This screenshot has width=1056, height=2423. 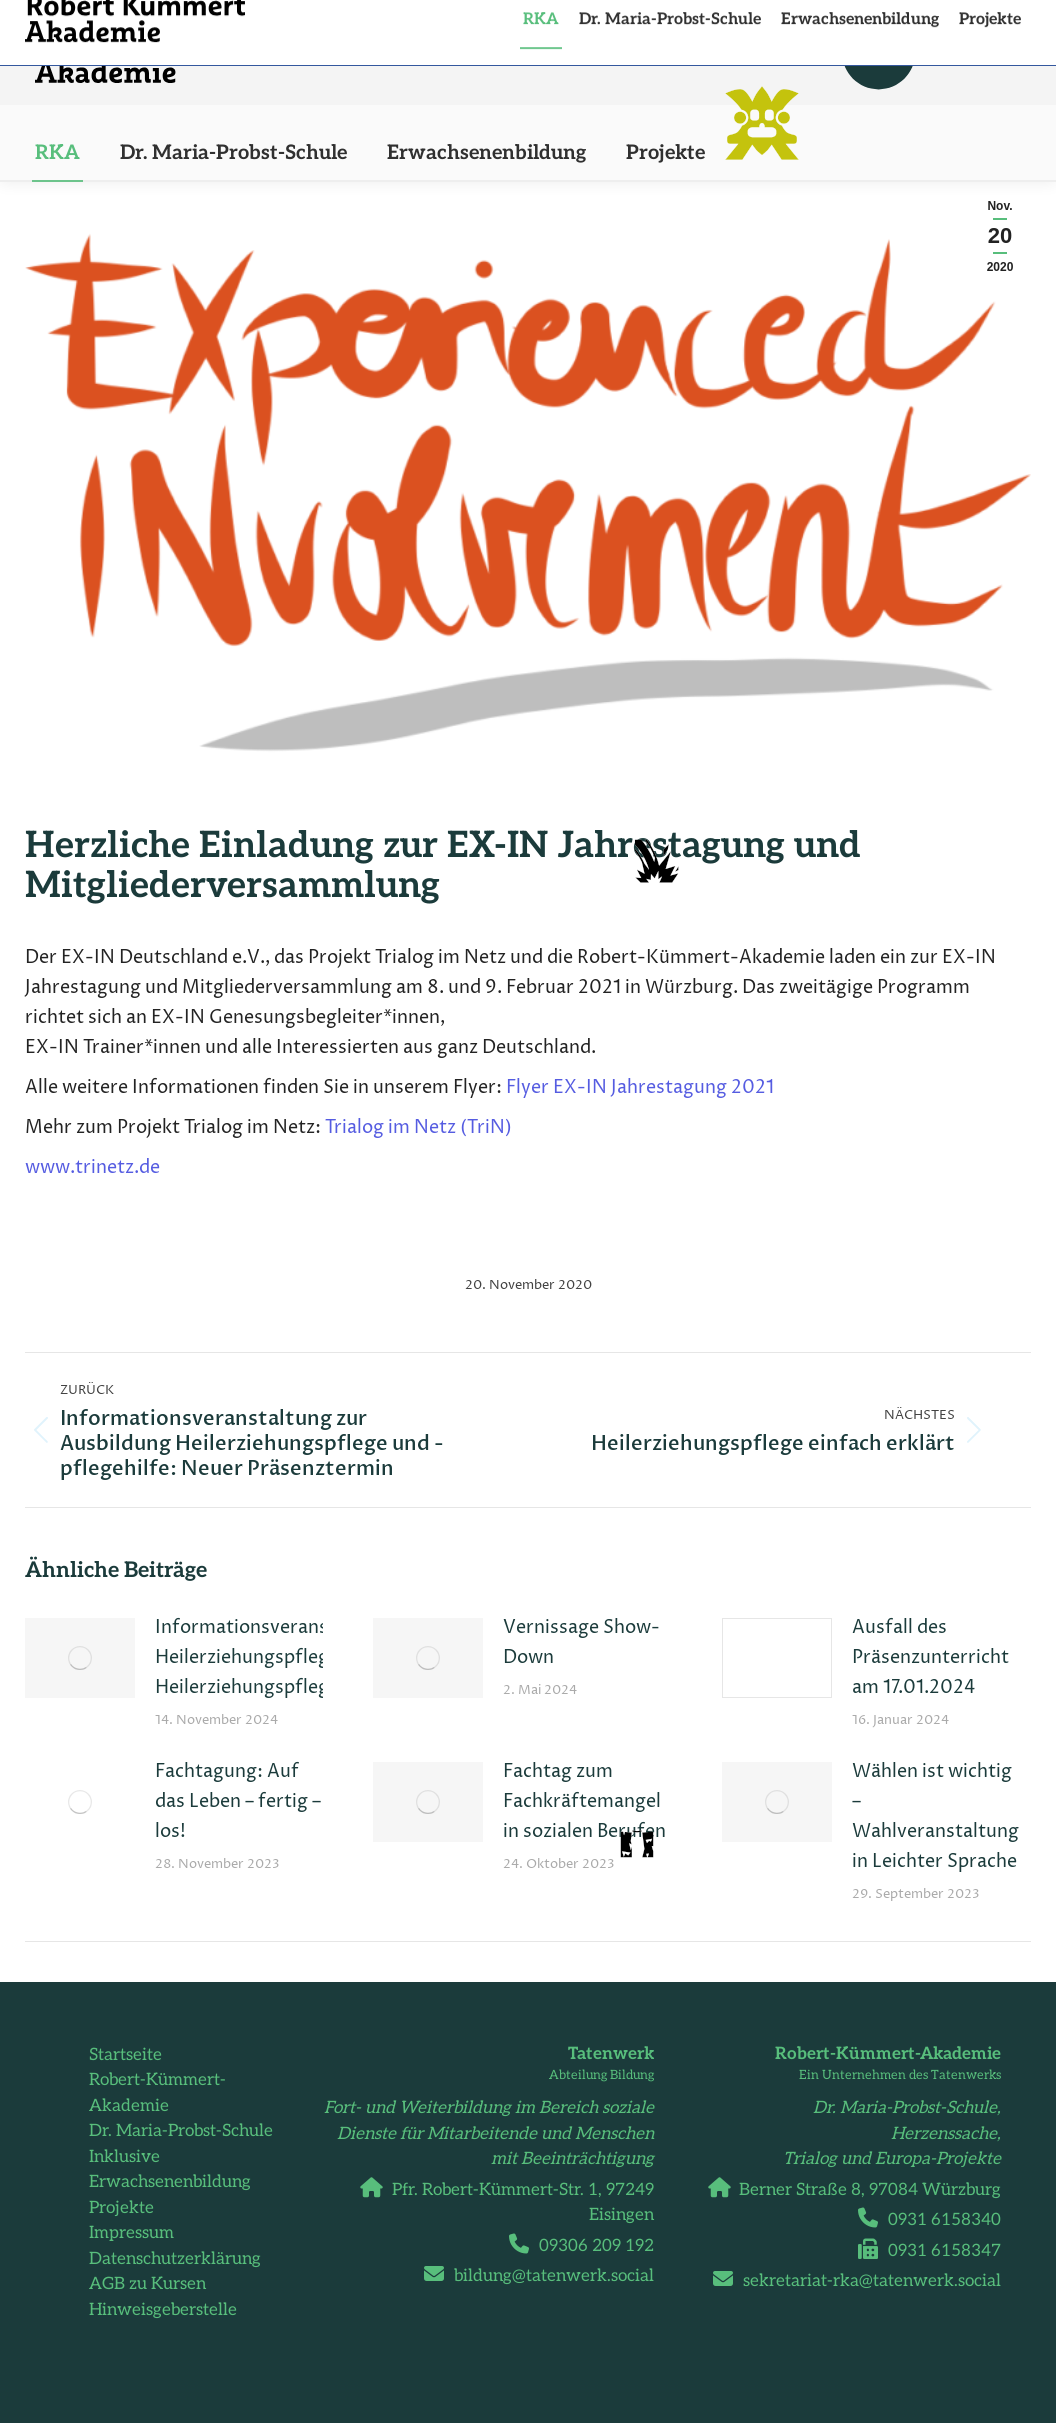 What do you see at coordinates (656, 861) in the screenshot?
I see `indicates fall damage or impact event` at bounding box center [656, 861].